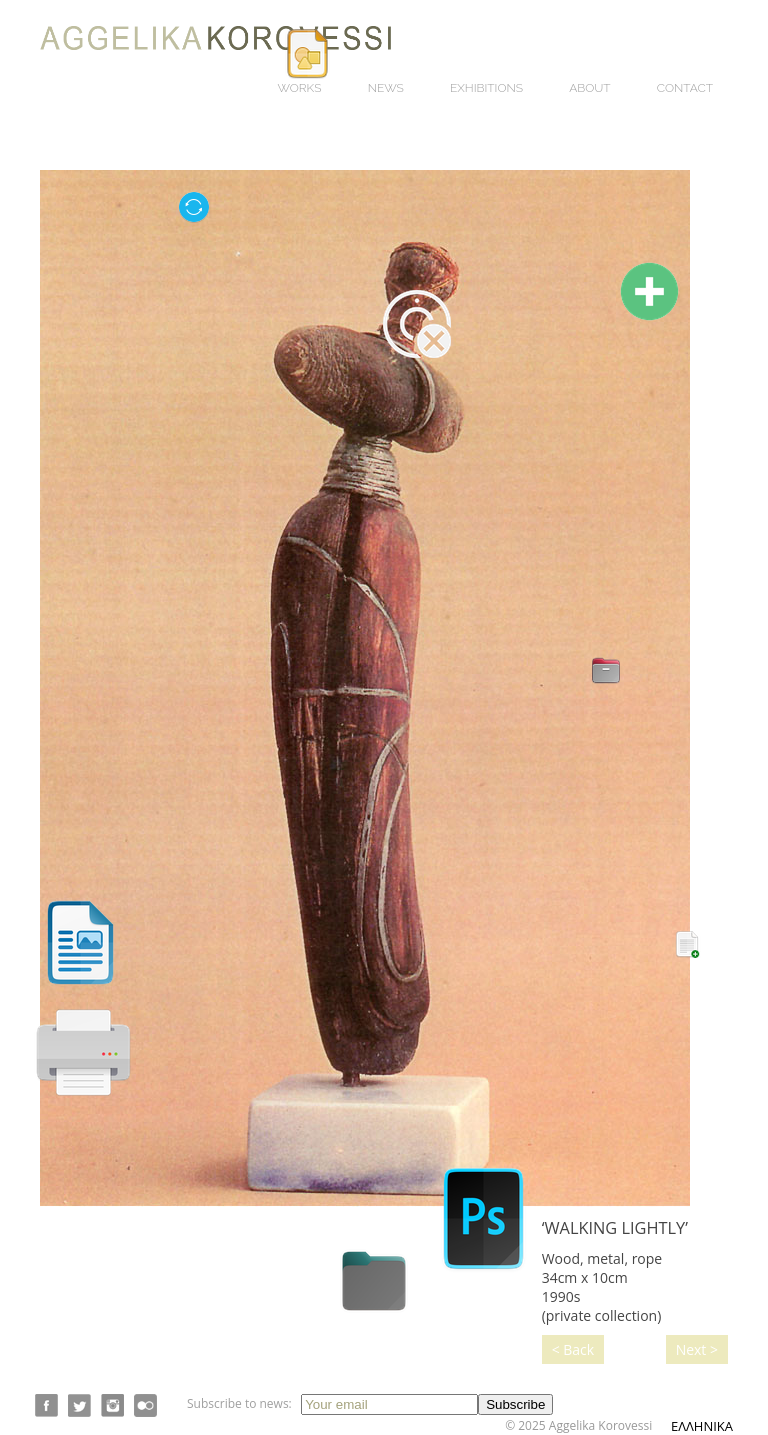  Describe the element at coordinates (80, 942) in the screenshot. I see `open a text document file` at that location.